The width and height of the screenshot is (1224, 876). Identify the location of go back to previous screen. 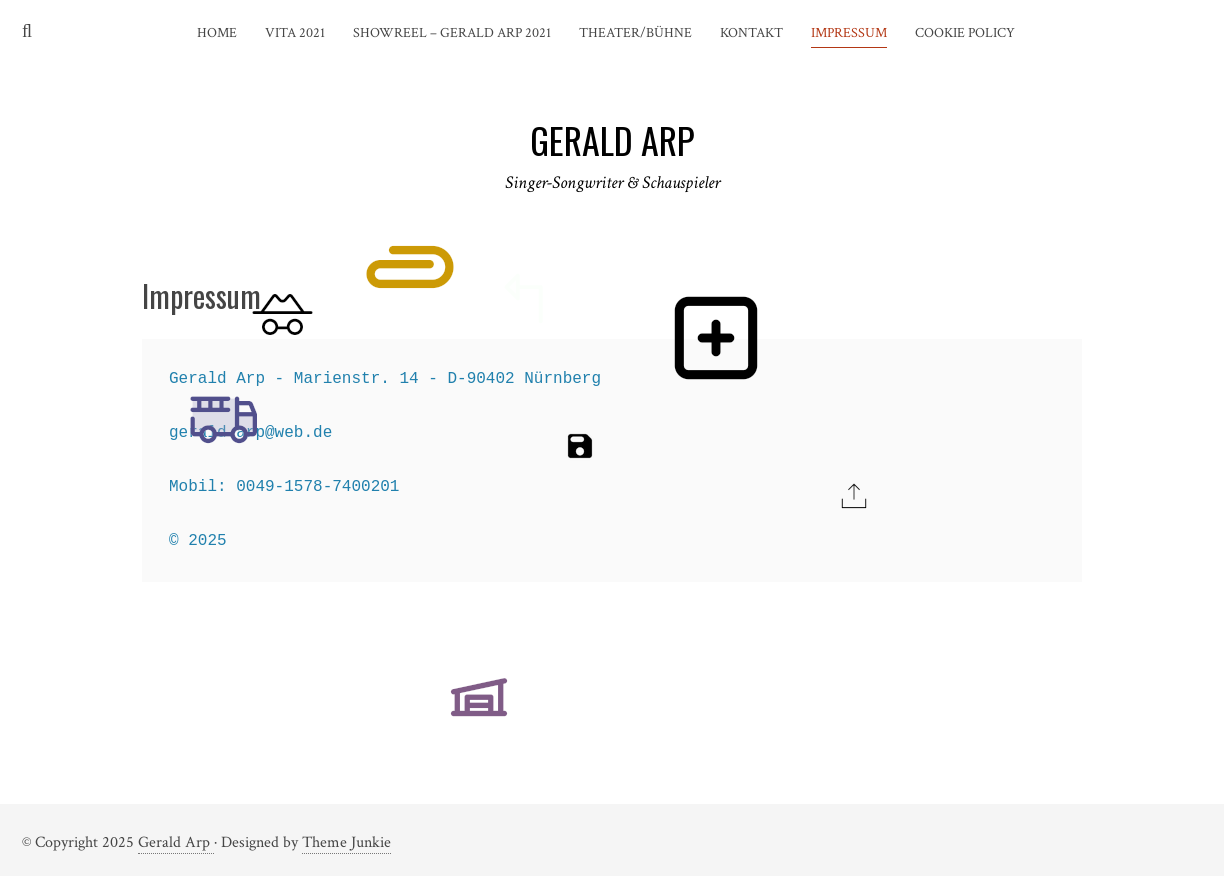
(525, 298).